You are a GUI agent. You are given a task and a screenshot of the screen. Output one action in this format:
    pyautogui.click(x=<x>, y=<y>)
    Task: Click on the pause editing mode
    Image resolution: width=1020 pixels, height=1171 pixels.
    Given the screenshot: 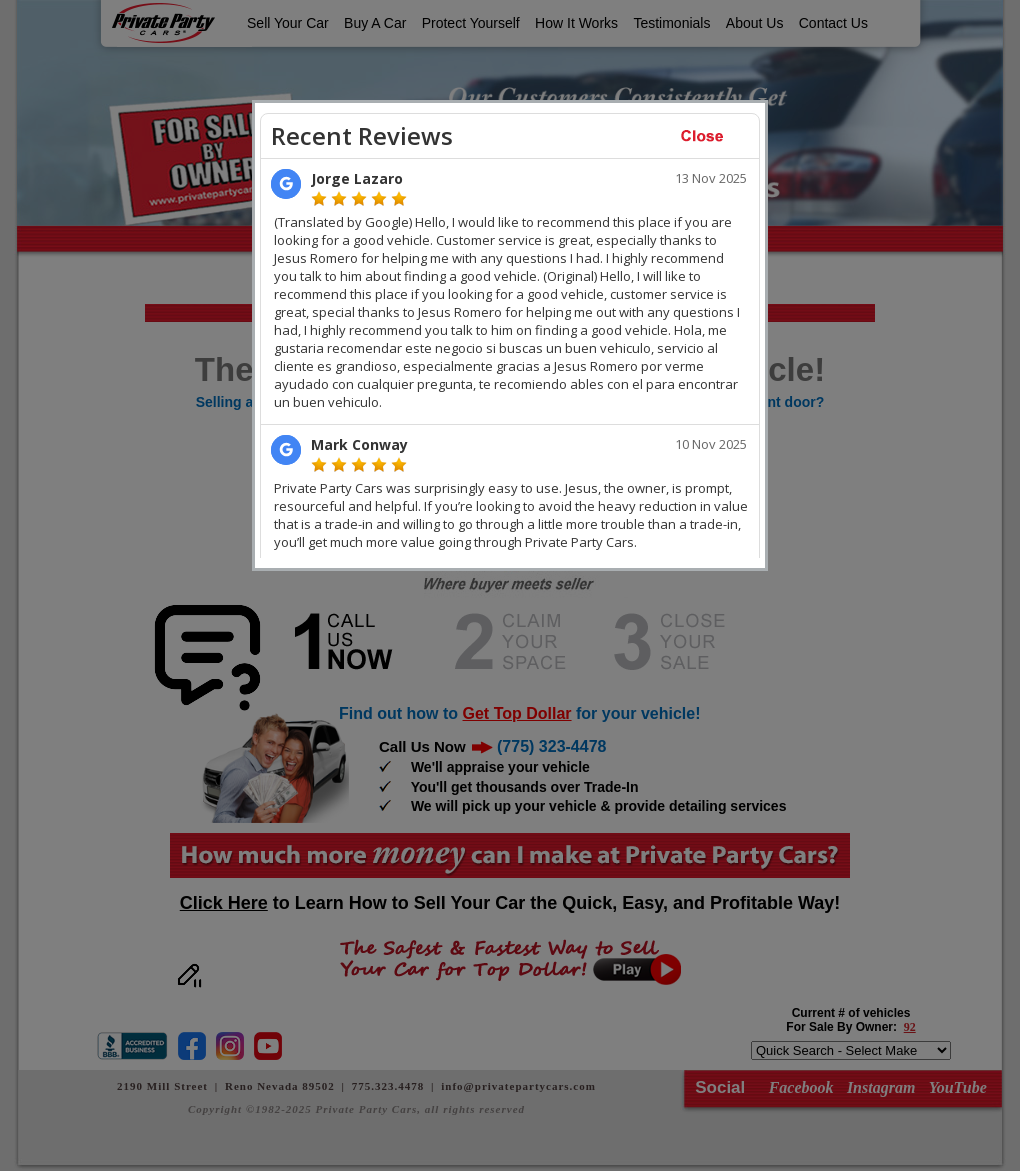 What is the action you would take?
    pyautogui.click(x=189, y=974)
    